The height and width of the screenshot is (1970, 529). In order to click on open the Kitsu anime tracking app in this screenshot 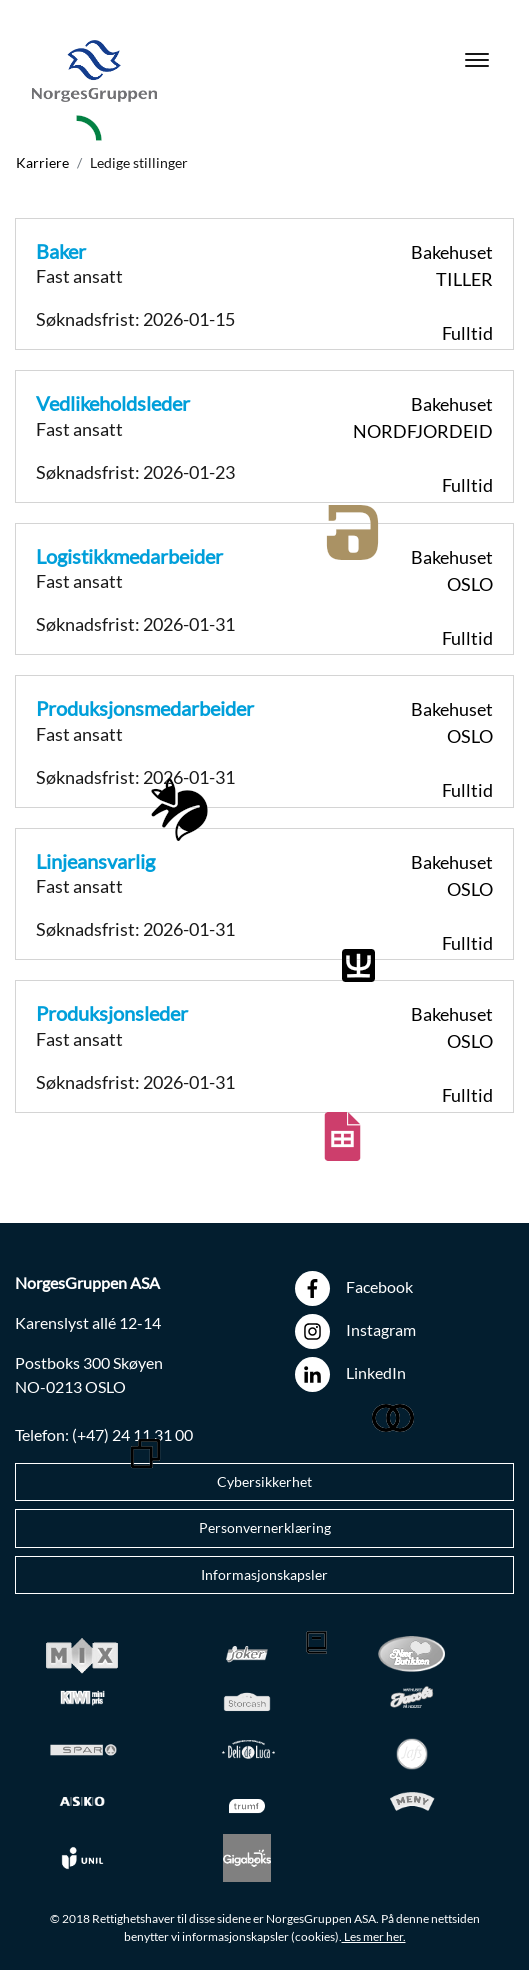, I will do `click(179, 809)`.